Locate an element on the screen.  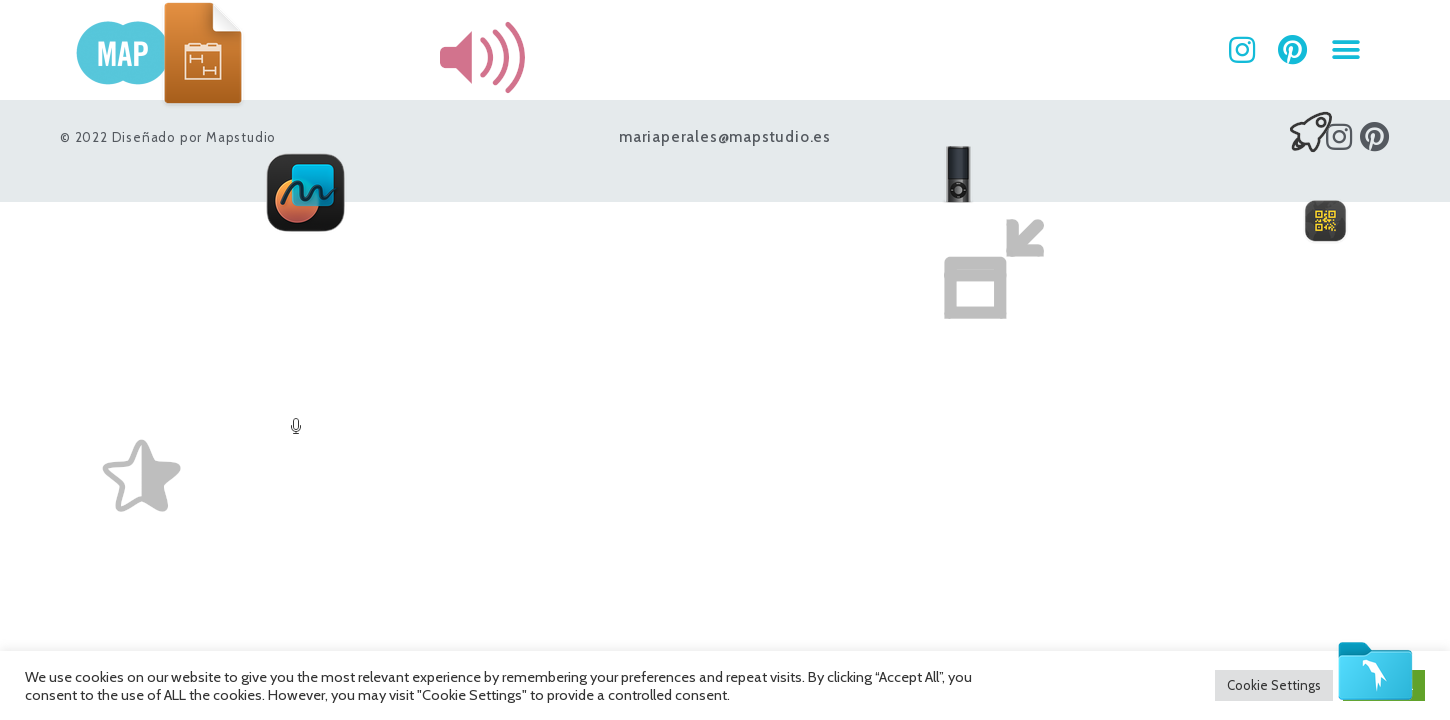
a kplato project management file is located at coordinates (203, 55).